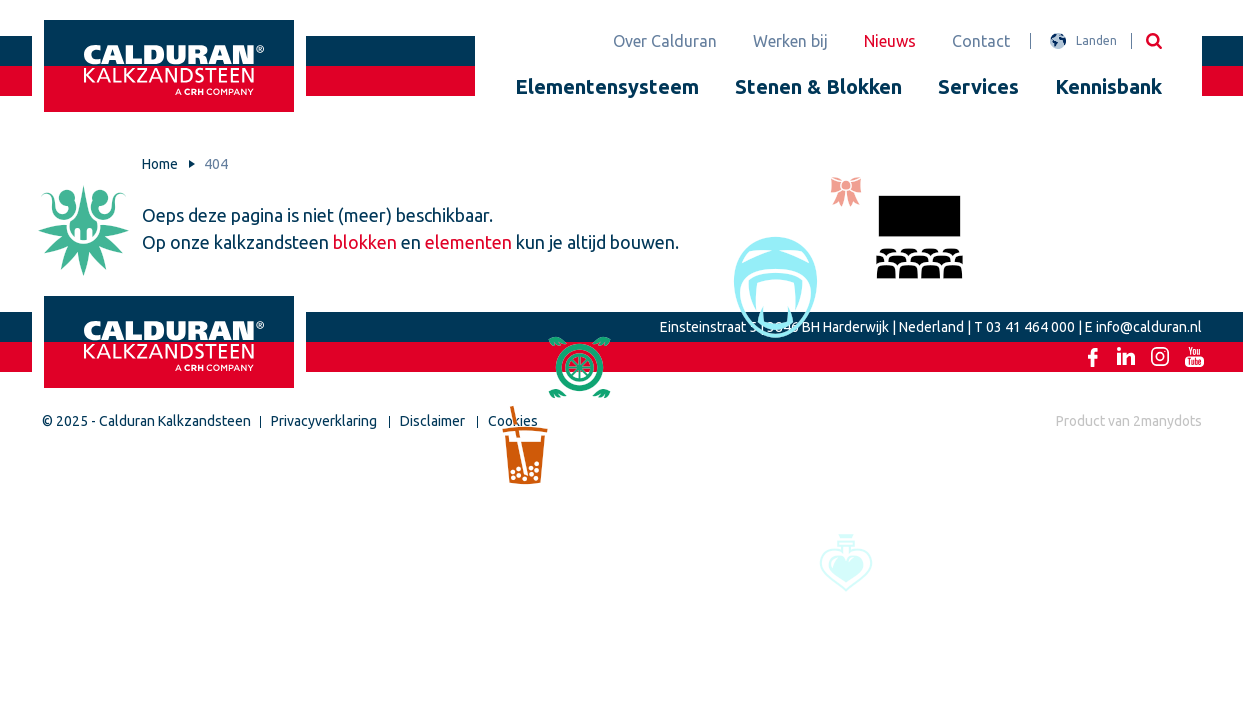 The width and height of the screenshot is (1243, 720). Describe the element at coordinates (83, 230) in the screenshot. I see `decorative tribal or abstract game emblem` at that location.